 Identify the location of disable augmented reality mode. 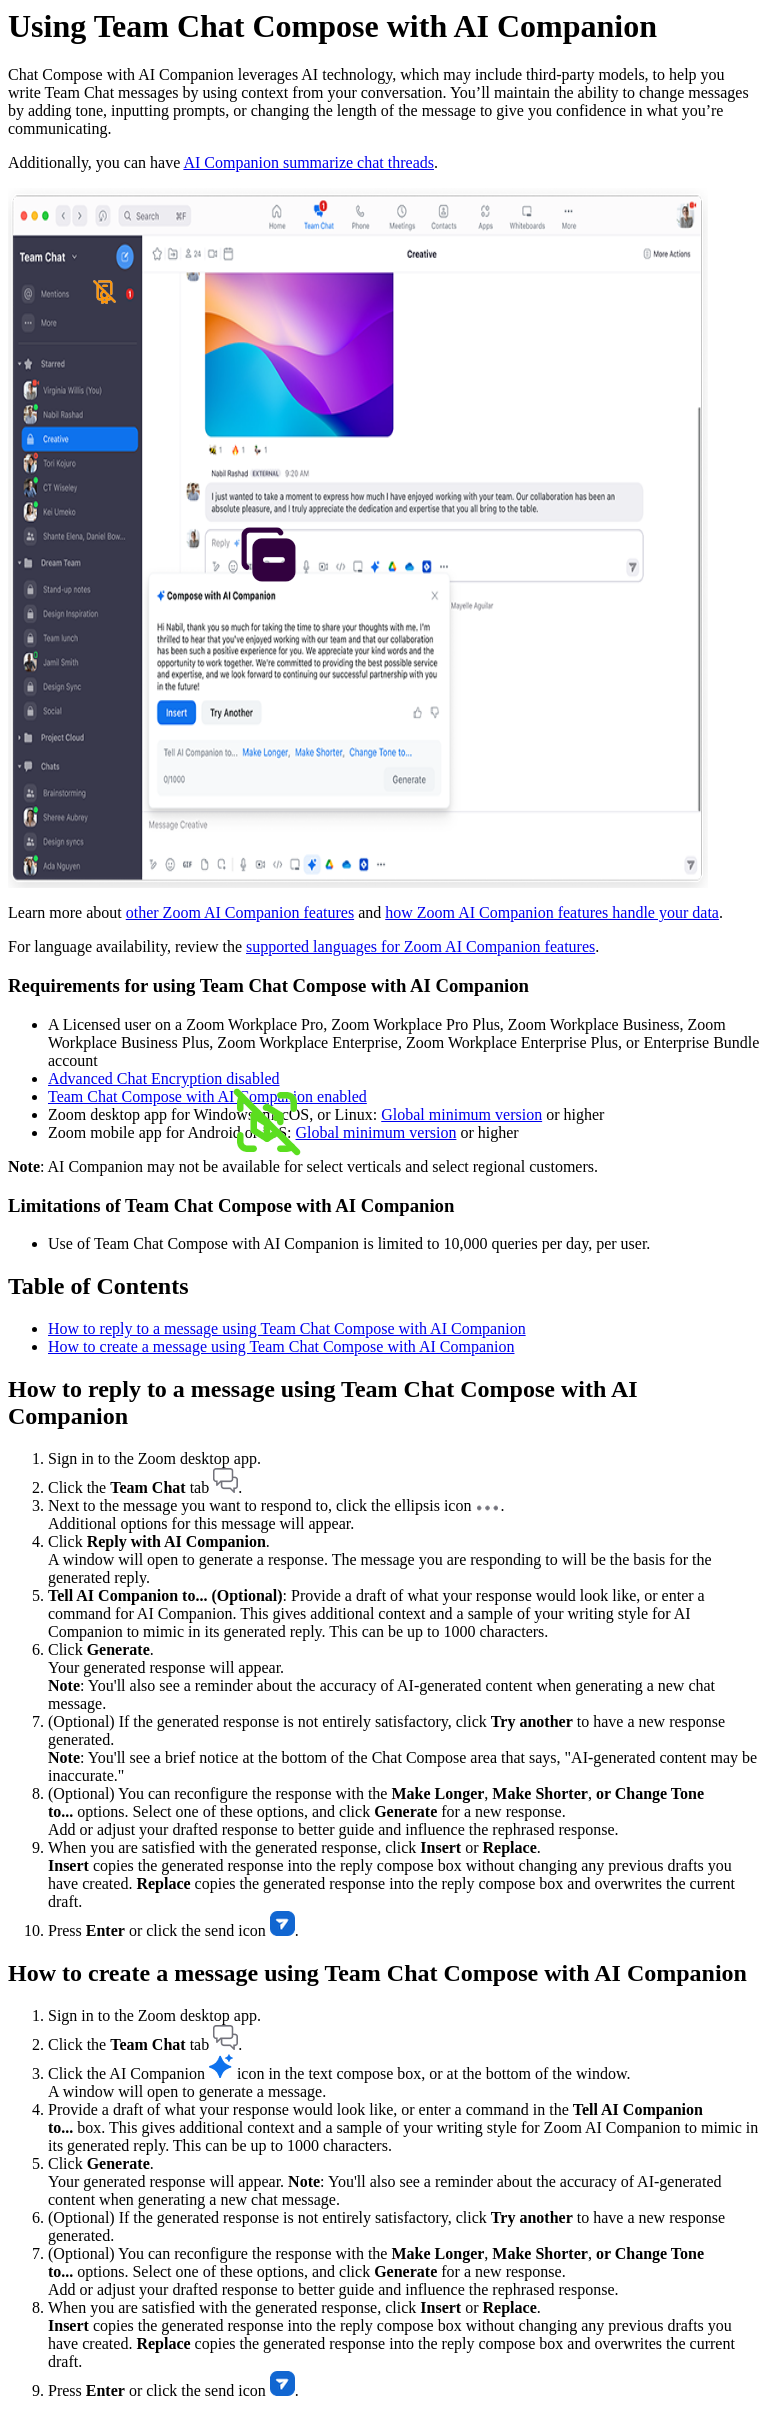
(267, 1122).